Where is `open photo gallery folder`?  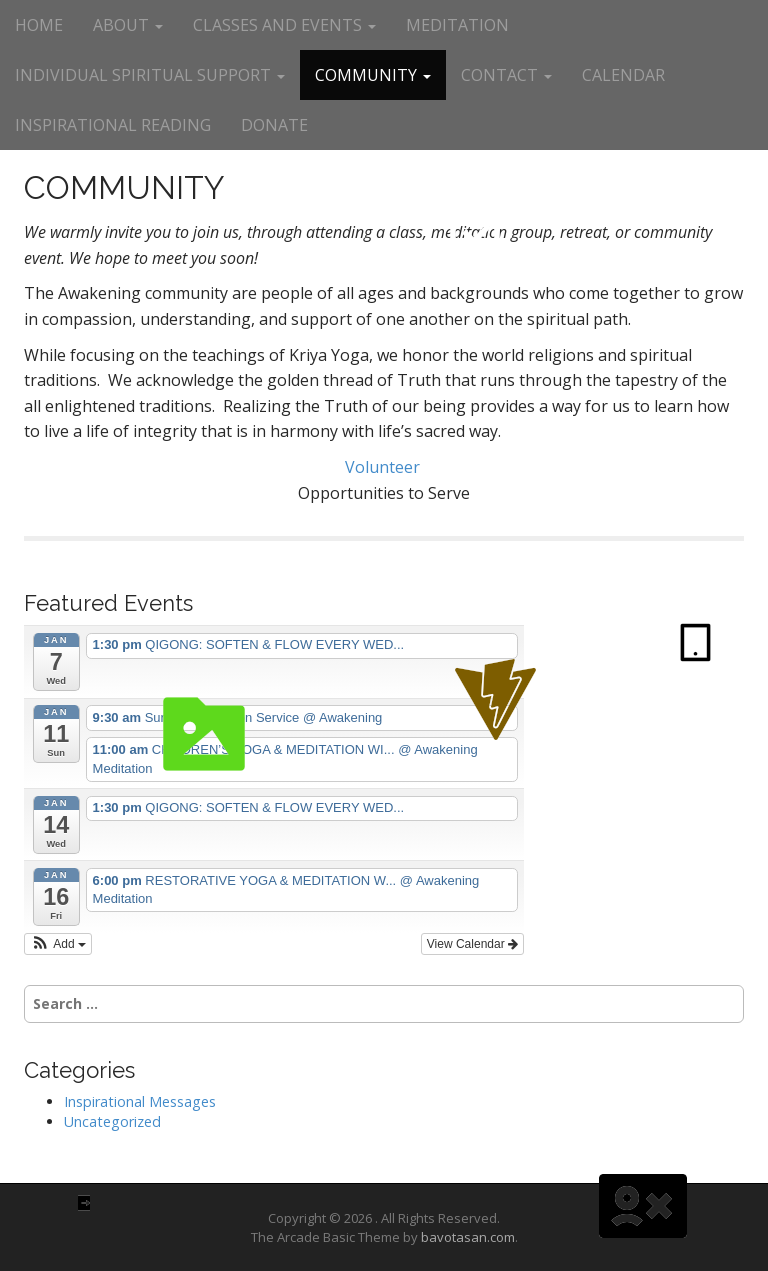
open photo gallery folder is located at coordinates (204, 734).